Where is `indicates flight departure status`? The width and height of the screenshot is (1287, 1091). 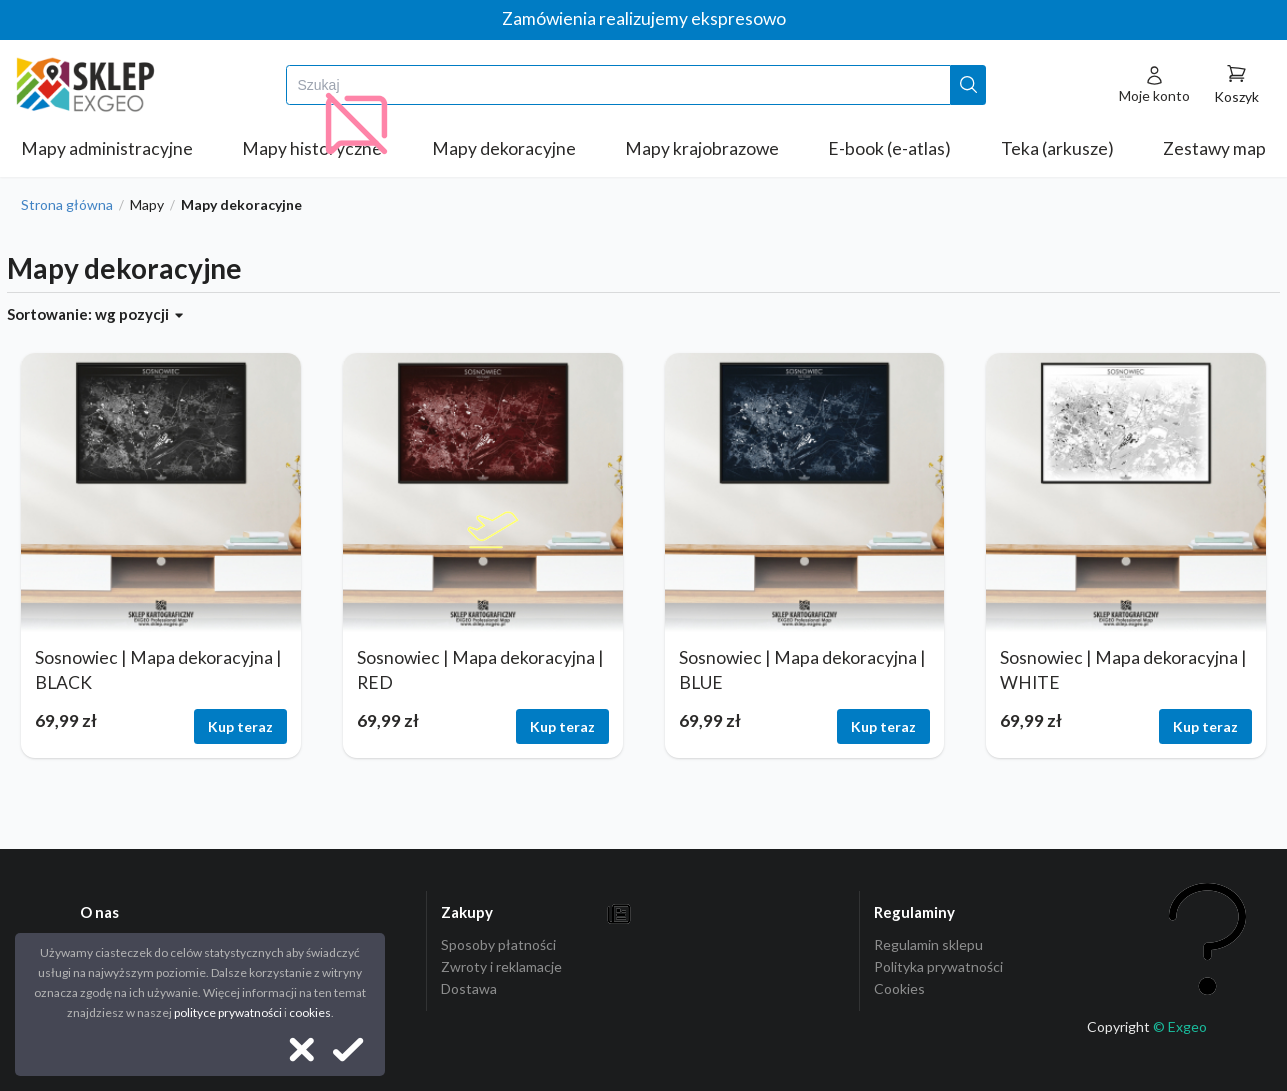 indicates flight departure status is located at coordinates (493, 528).